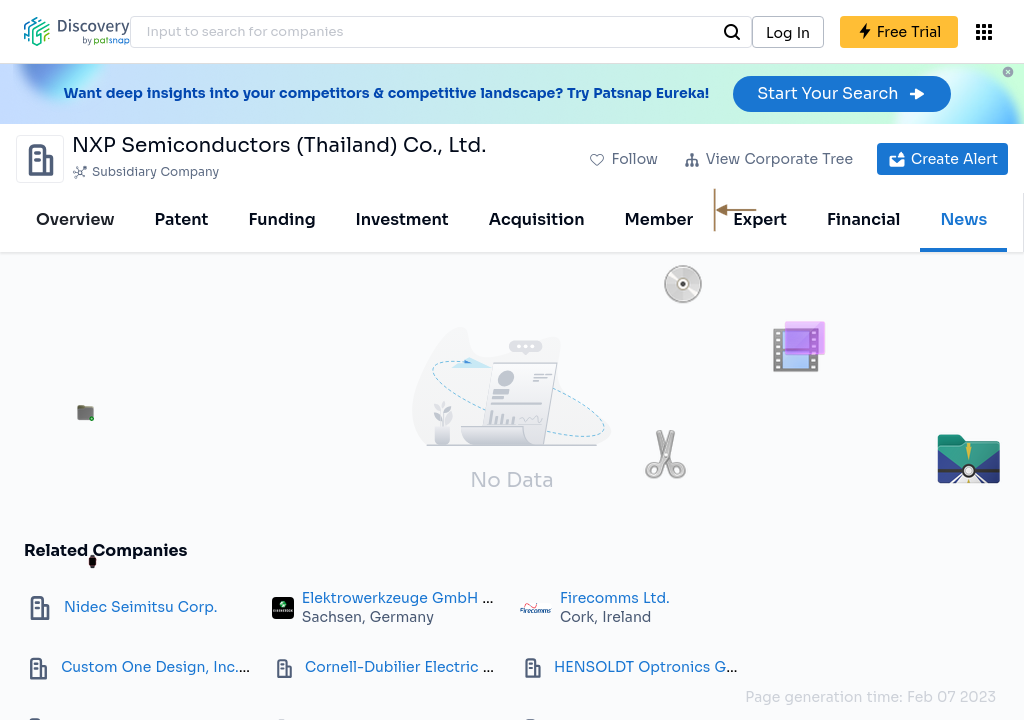  What do you see at coordinates (92, 561) in the screenshot?
I see `apple watch series 8 device icon` at bounding box center [92, 561].